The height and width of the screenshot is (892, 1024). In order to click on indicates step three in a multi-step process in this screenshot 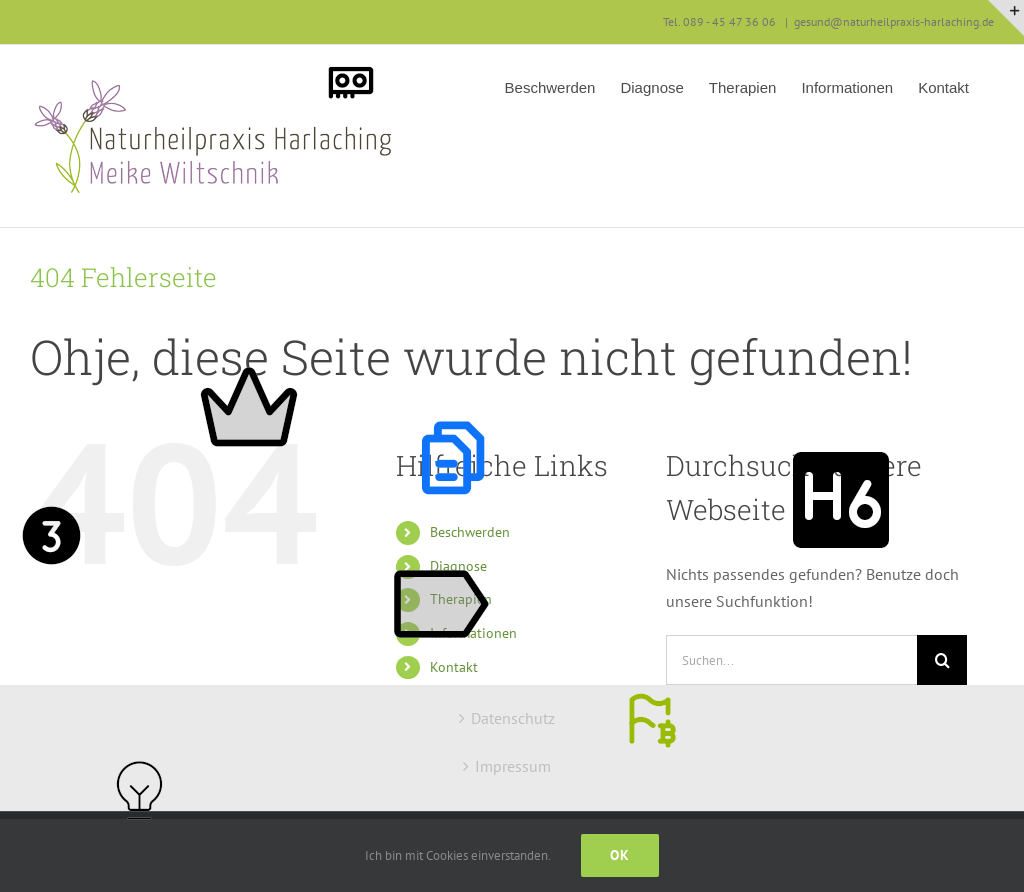, I will do `click(51, 535)`.